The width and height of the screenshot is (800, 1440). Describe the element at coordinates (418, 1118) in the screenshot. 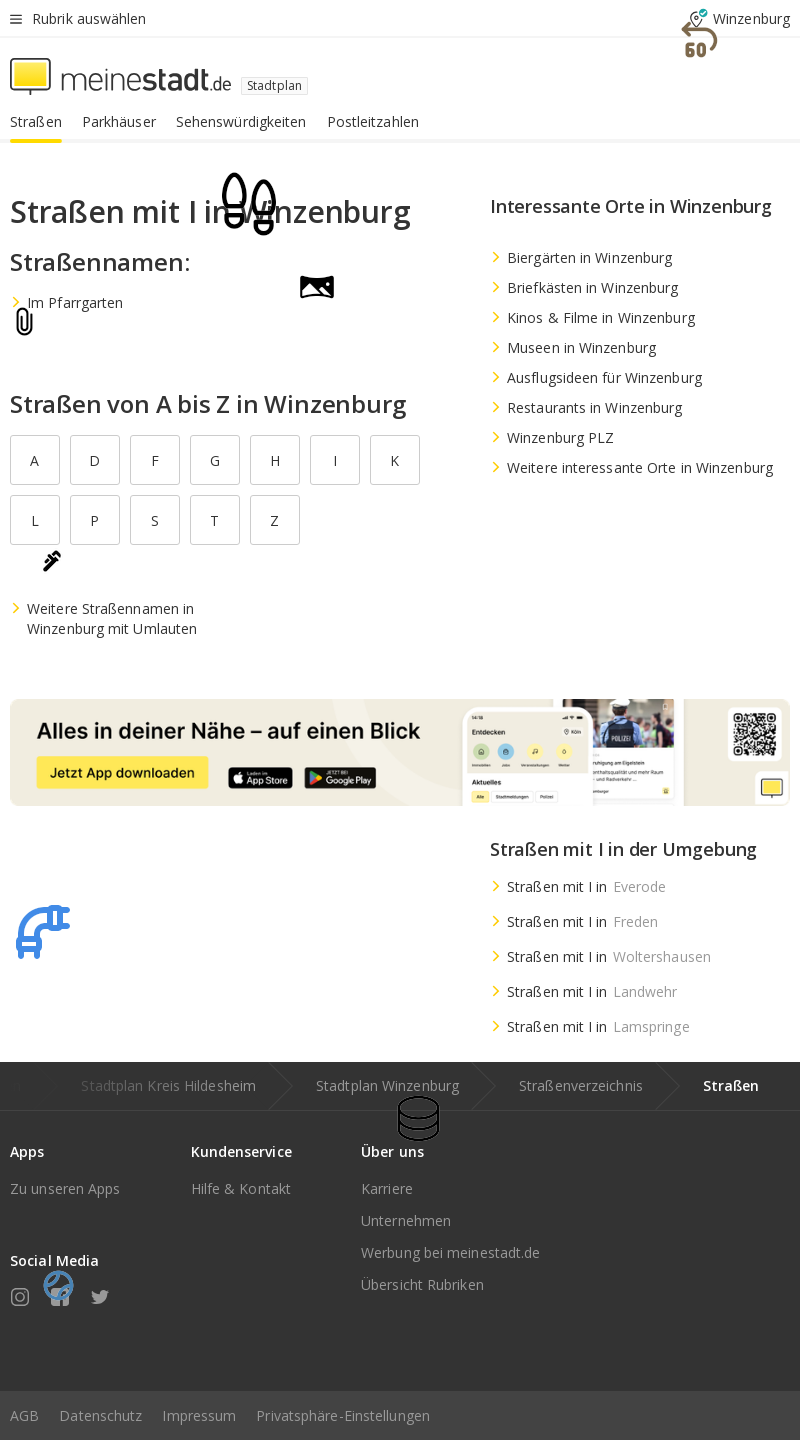

I see `access database or data storage` at that location.